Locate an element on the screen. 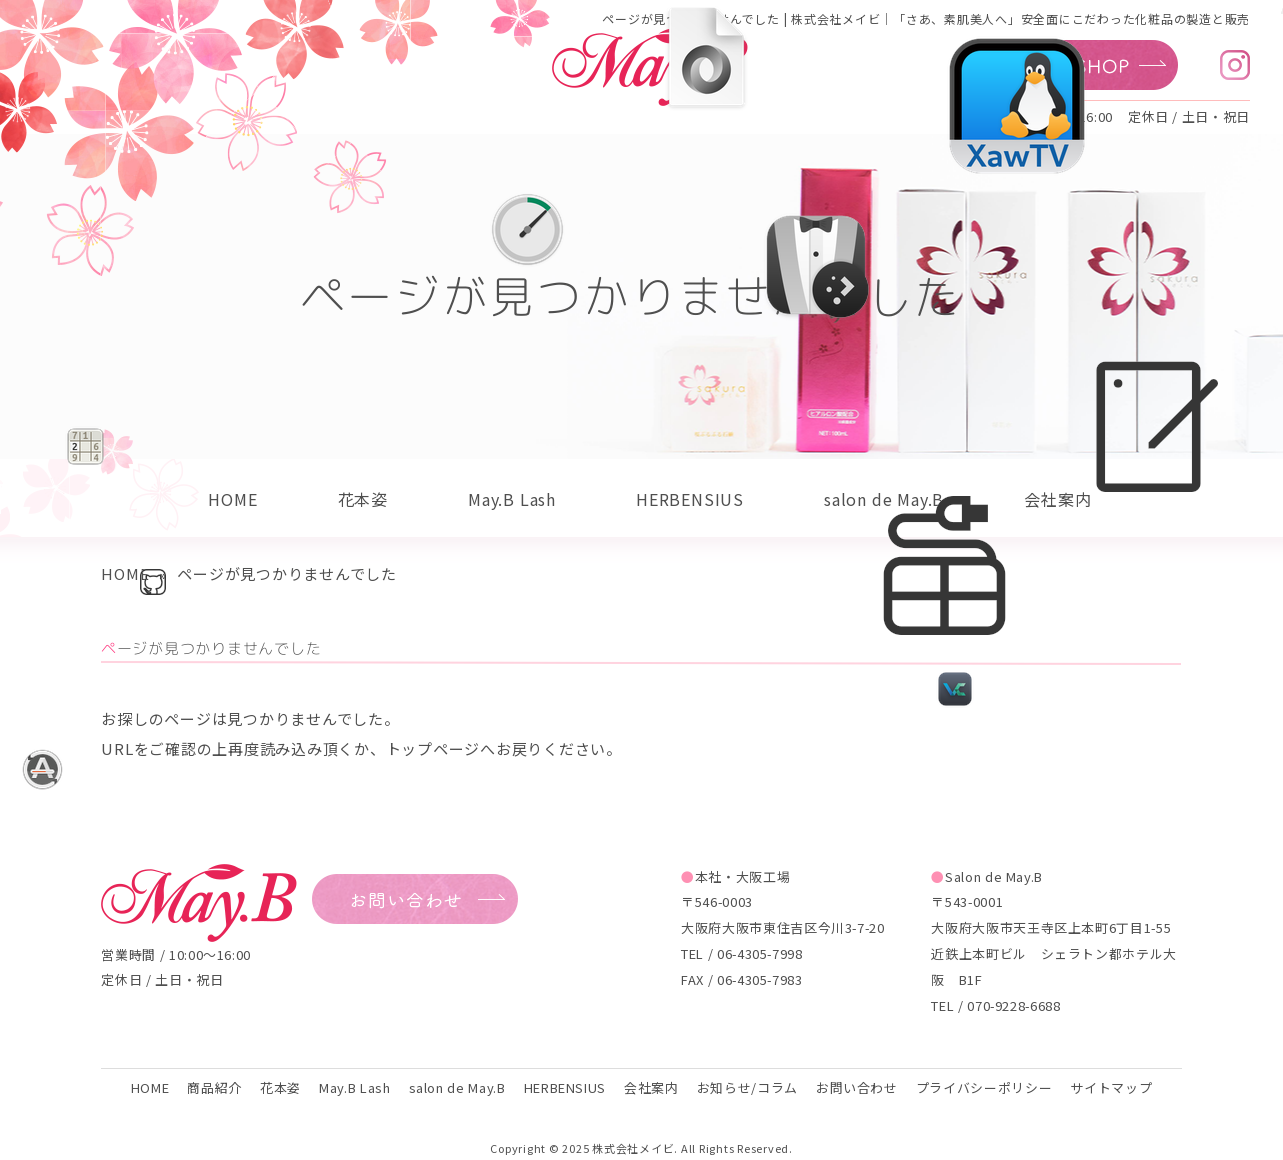  indicates a connected PDA or tablet device is located at coordinates (1148, 422).